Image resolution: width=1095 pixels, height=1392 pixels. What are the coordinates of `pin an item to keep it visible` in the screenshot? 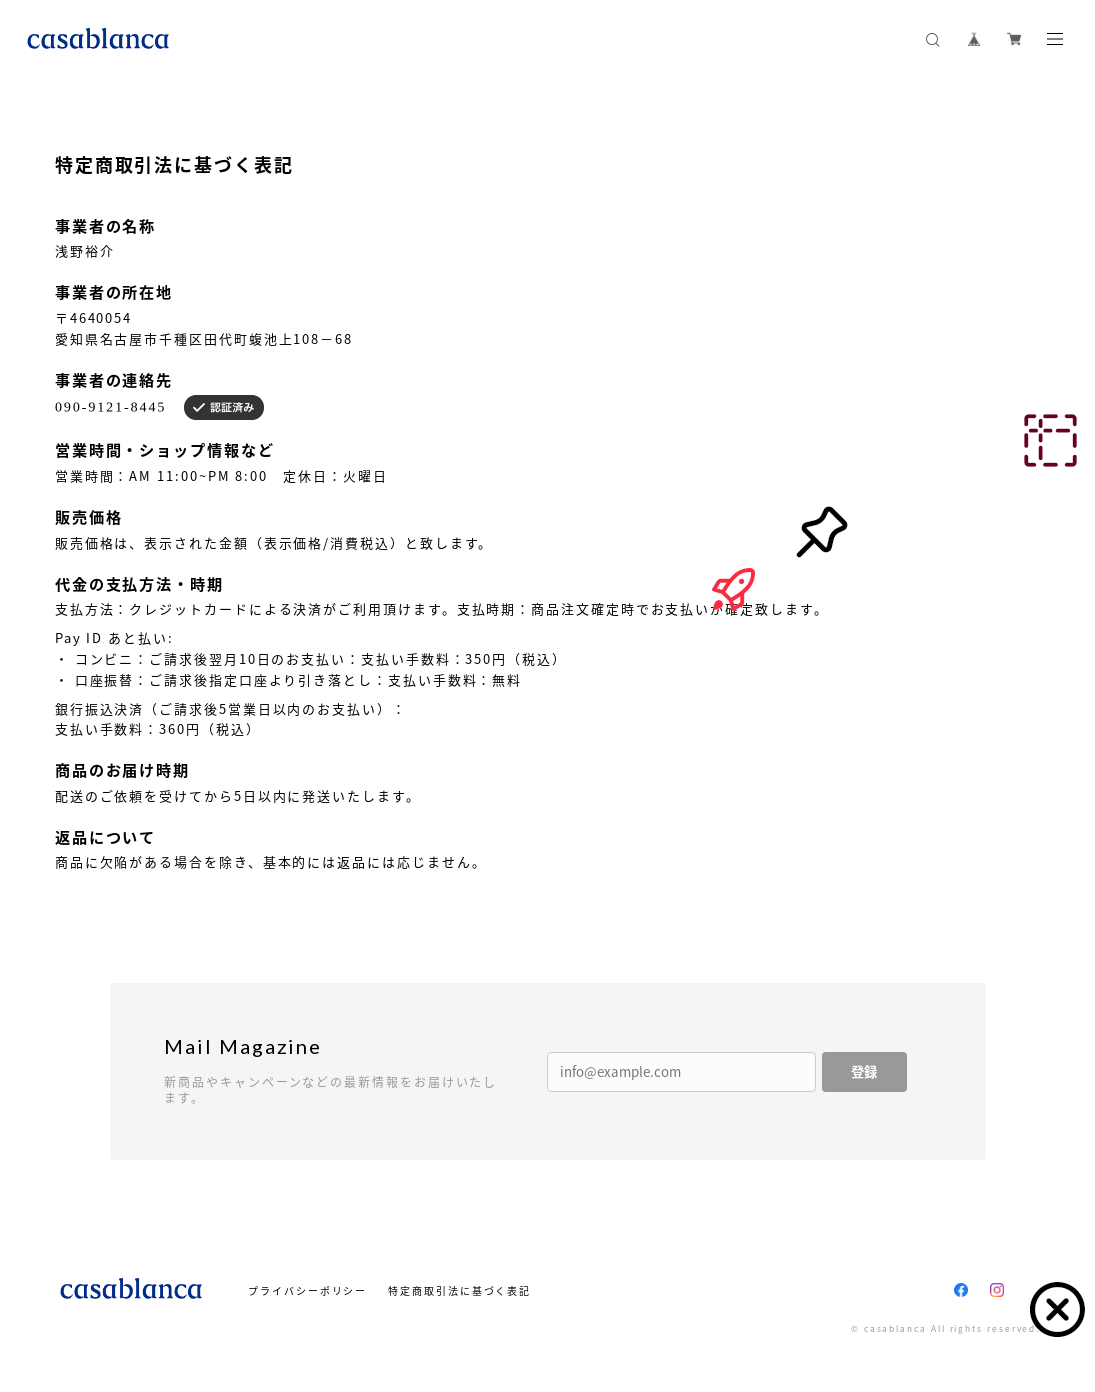 It's located at (822, 532).